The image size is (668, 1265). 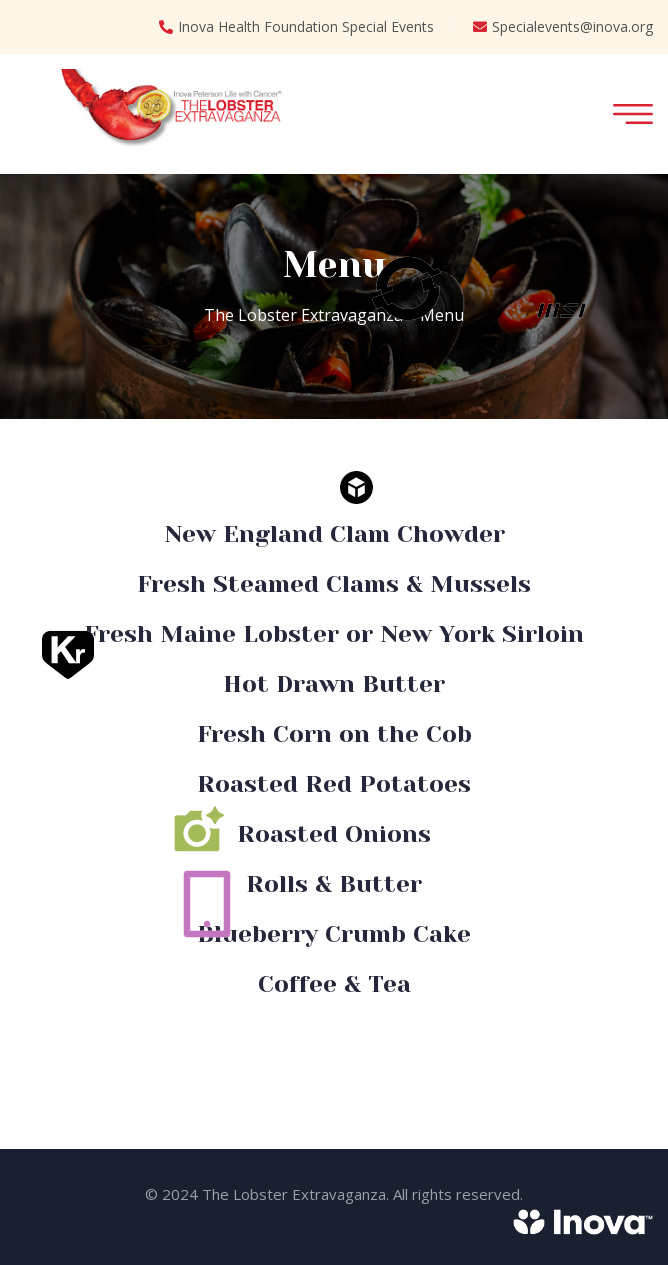 I want to click on access mobile device settings, so click(x=207, y=904).